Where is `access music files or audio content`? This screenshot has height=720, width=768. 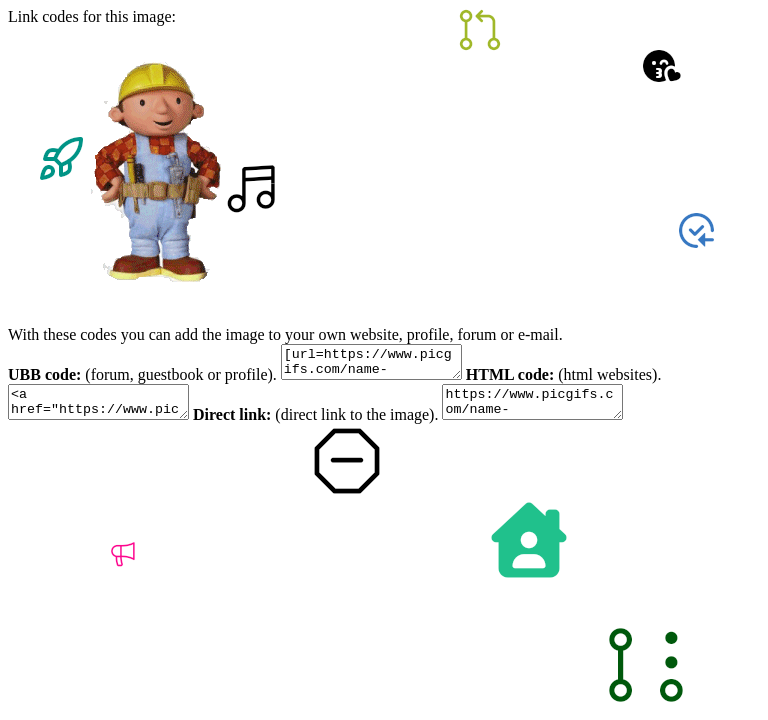
access music files or audio content is located at coordinates (253, 187).